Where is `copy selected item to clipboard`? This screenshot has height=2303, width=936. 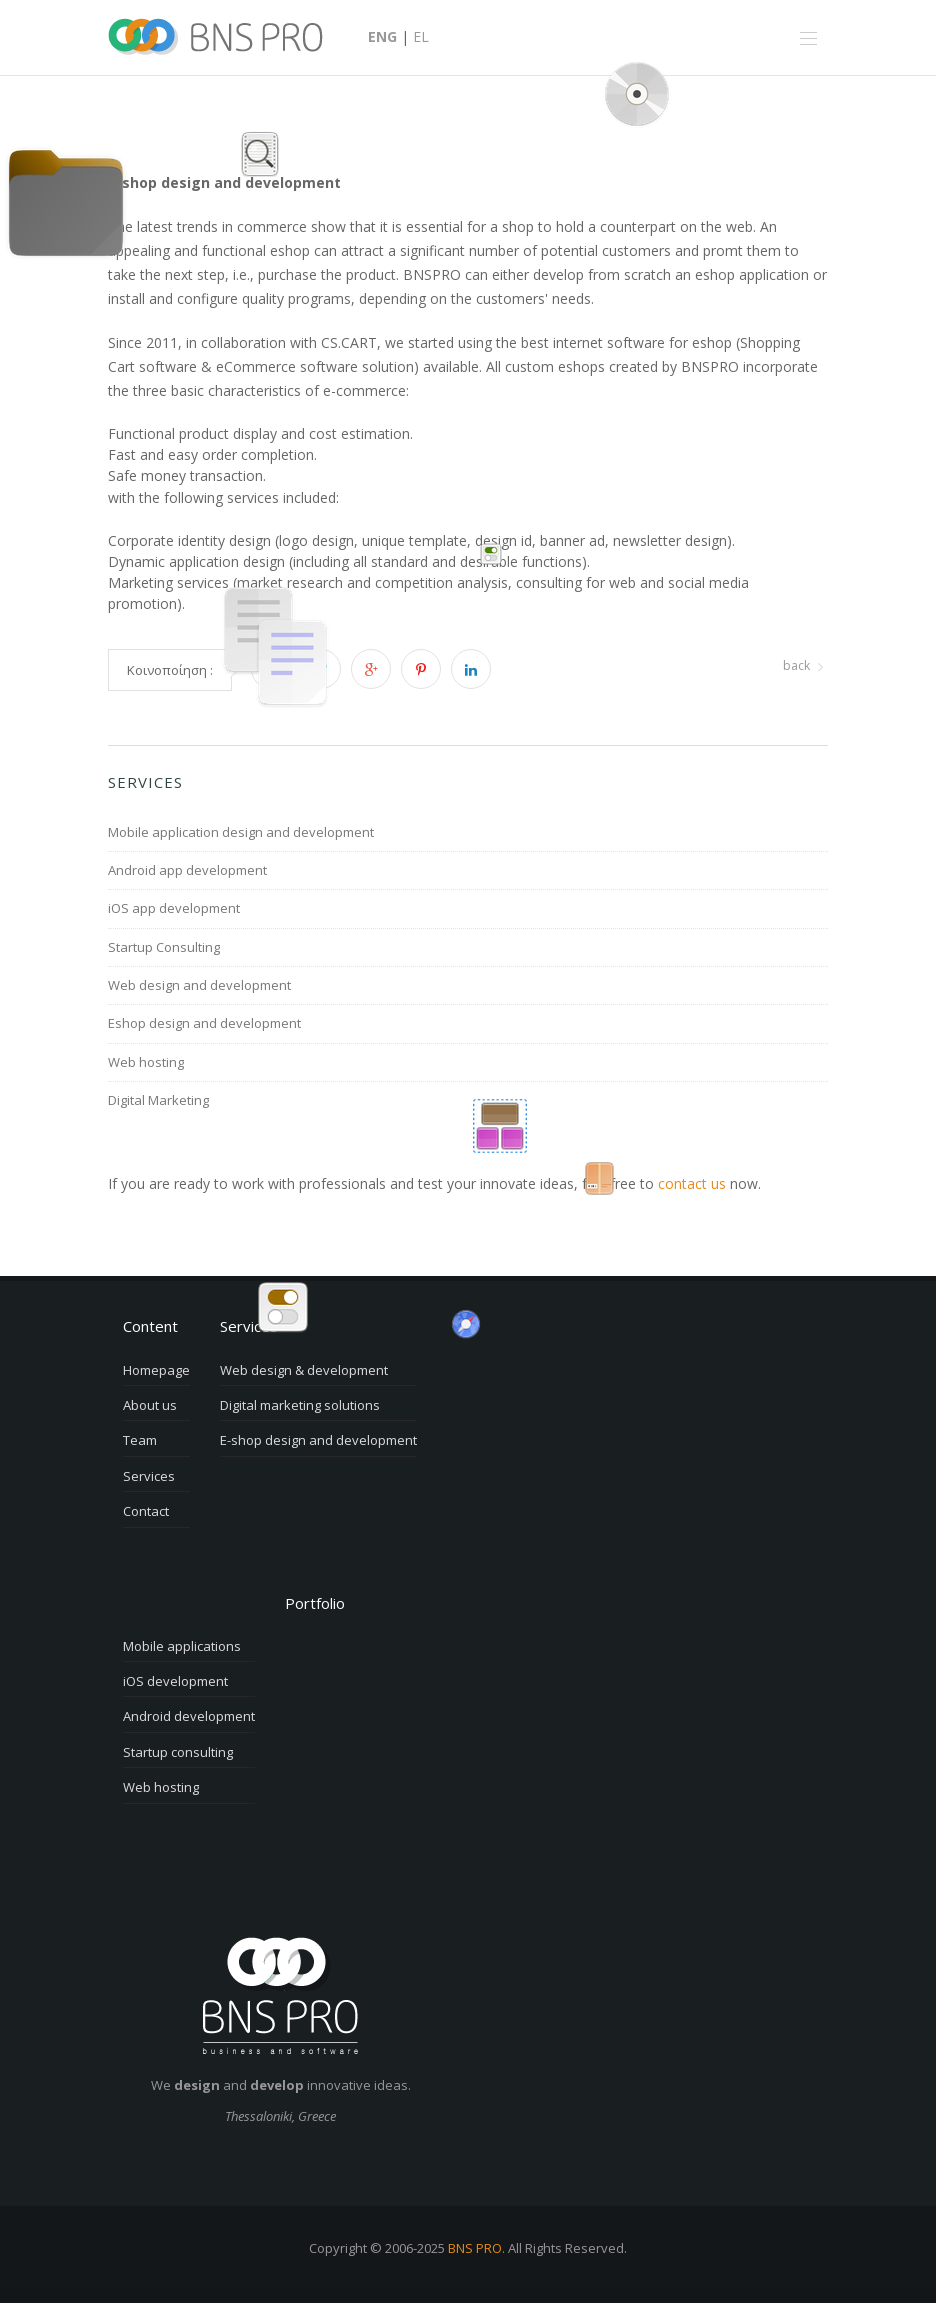 copy selected item to clipboard is located at coordinates (275, 645).